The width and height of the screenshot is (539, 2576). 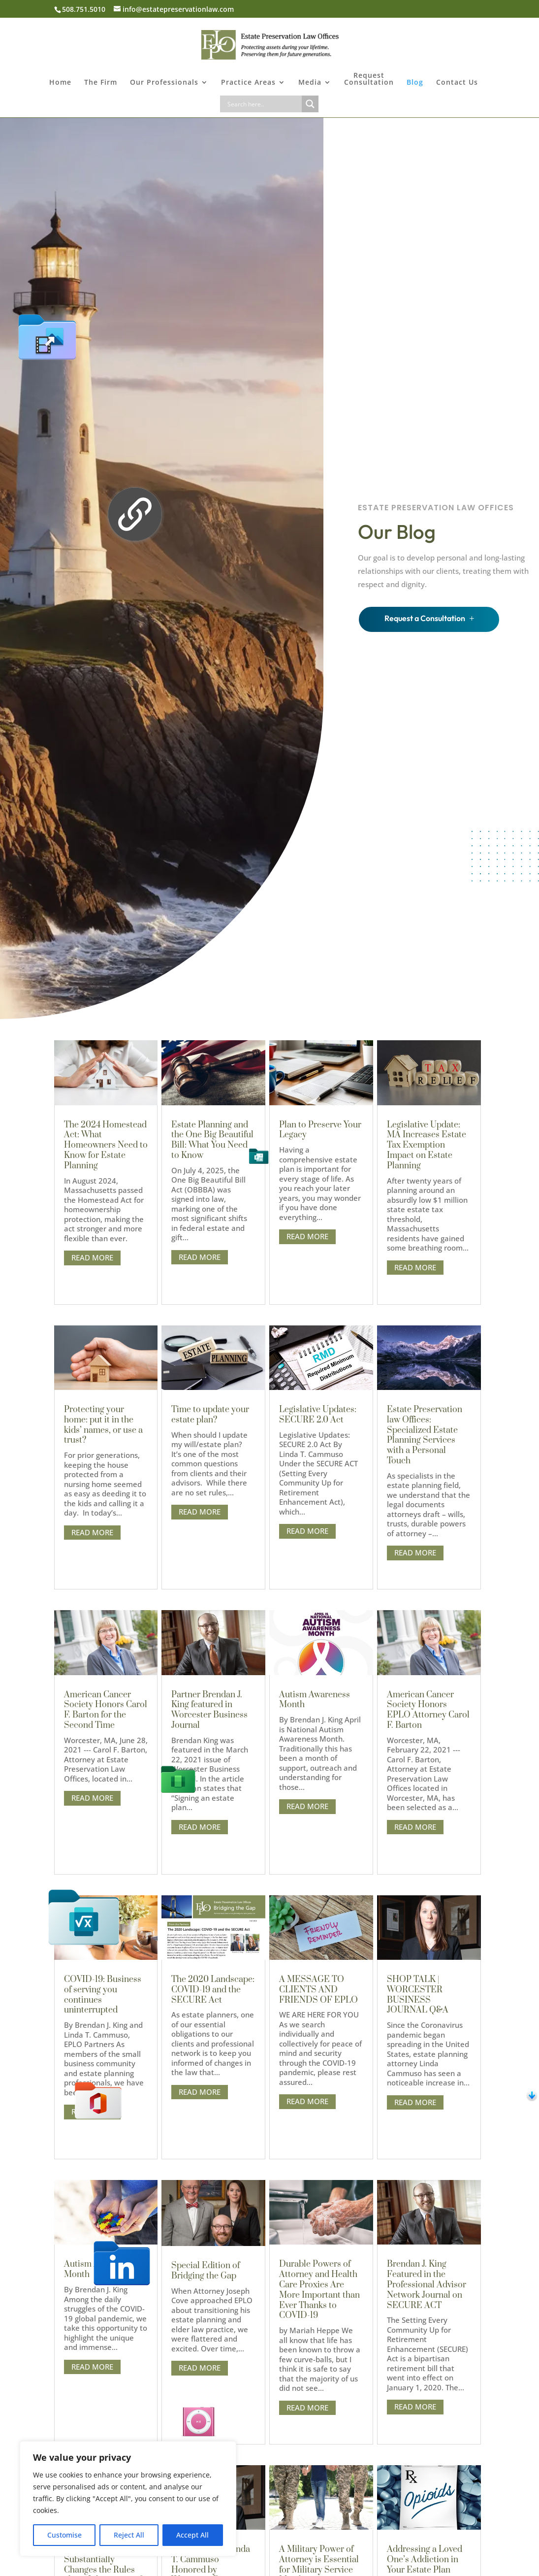 I want to click on iPod shuffle device connected, so click(x=198, y=2421).